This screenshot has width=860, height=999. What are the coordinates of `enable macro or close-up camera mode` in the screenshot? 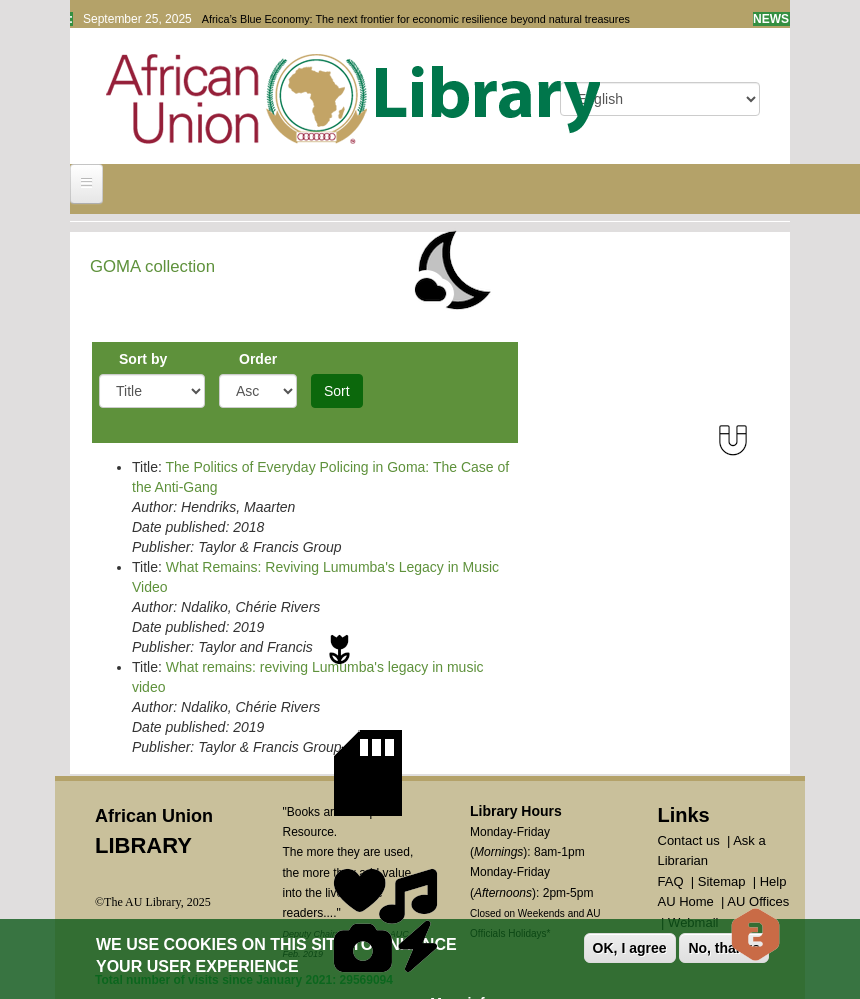 It's located at (339, 649).